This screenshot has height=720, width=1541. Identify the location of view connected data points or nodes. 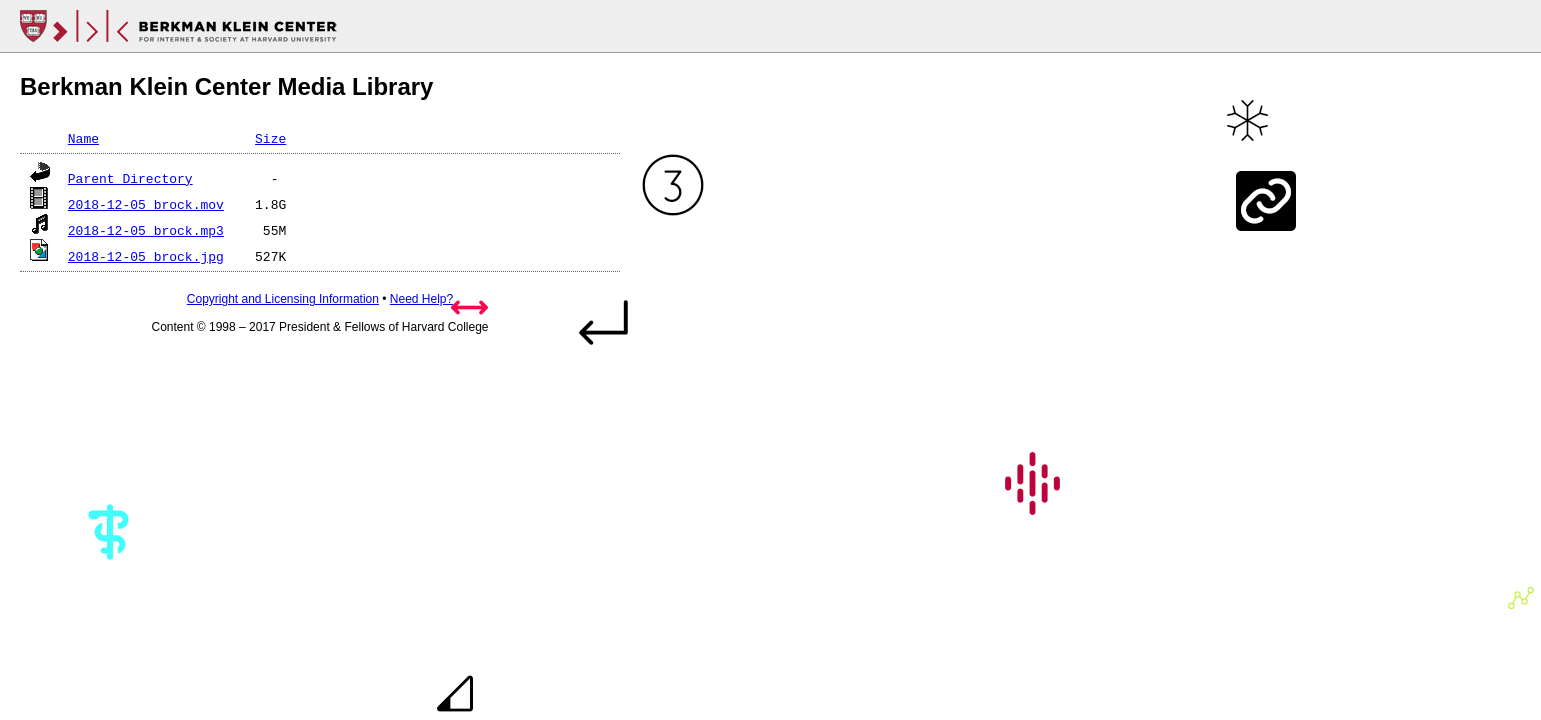
(1521, 598).